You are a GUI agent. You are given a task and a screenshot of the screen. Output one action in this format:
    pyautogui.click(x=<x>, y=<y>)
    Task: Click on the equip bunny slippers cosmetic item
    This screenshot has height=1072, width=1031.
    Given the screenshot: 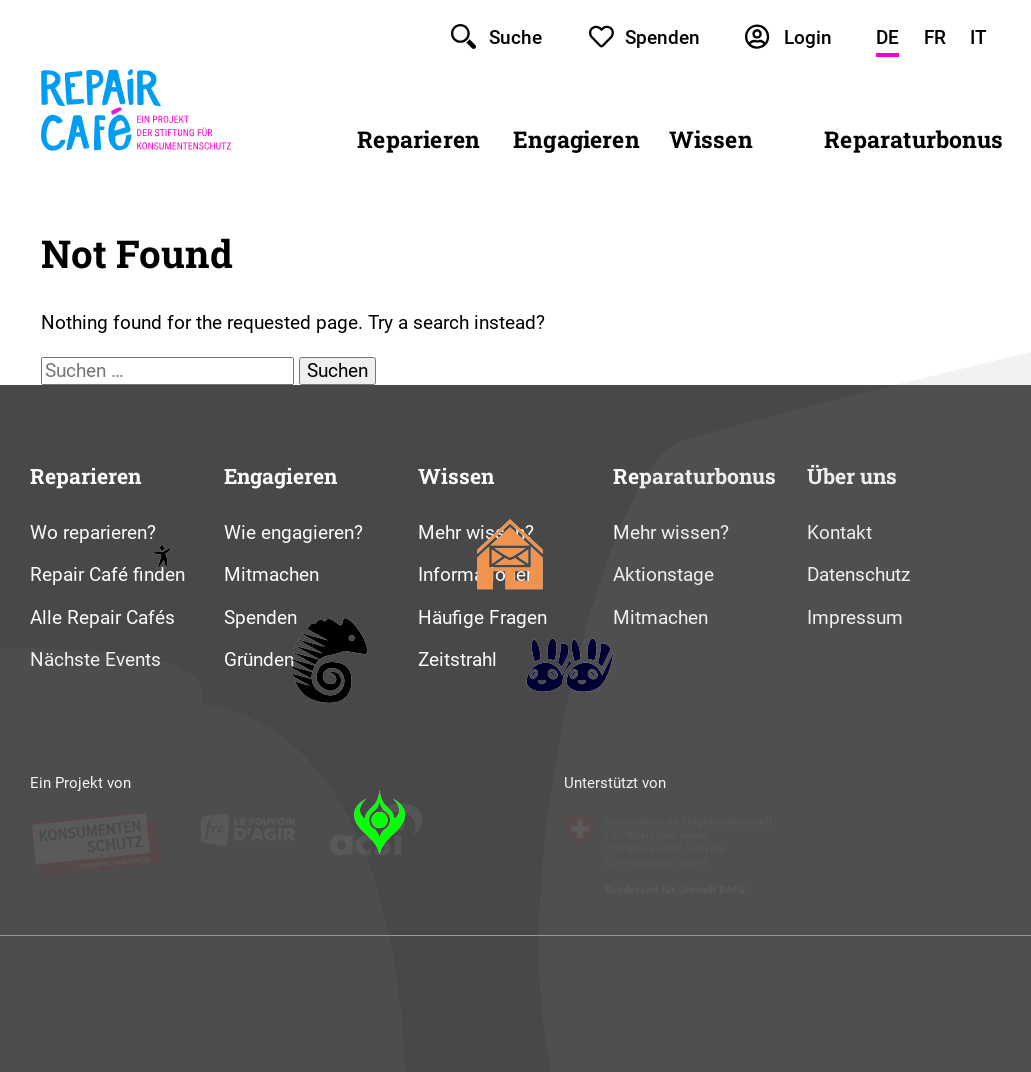 What is the action you would take?
    pyautogui.click(x=569, y=662)
    